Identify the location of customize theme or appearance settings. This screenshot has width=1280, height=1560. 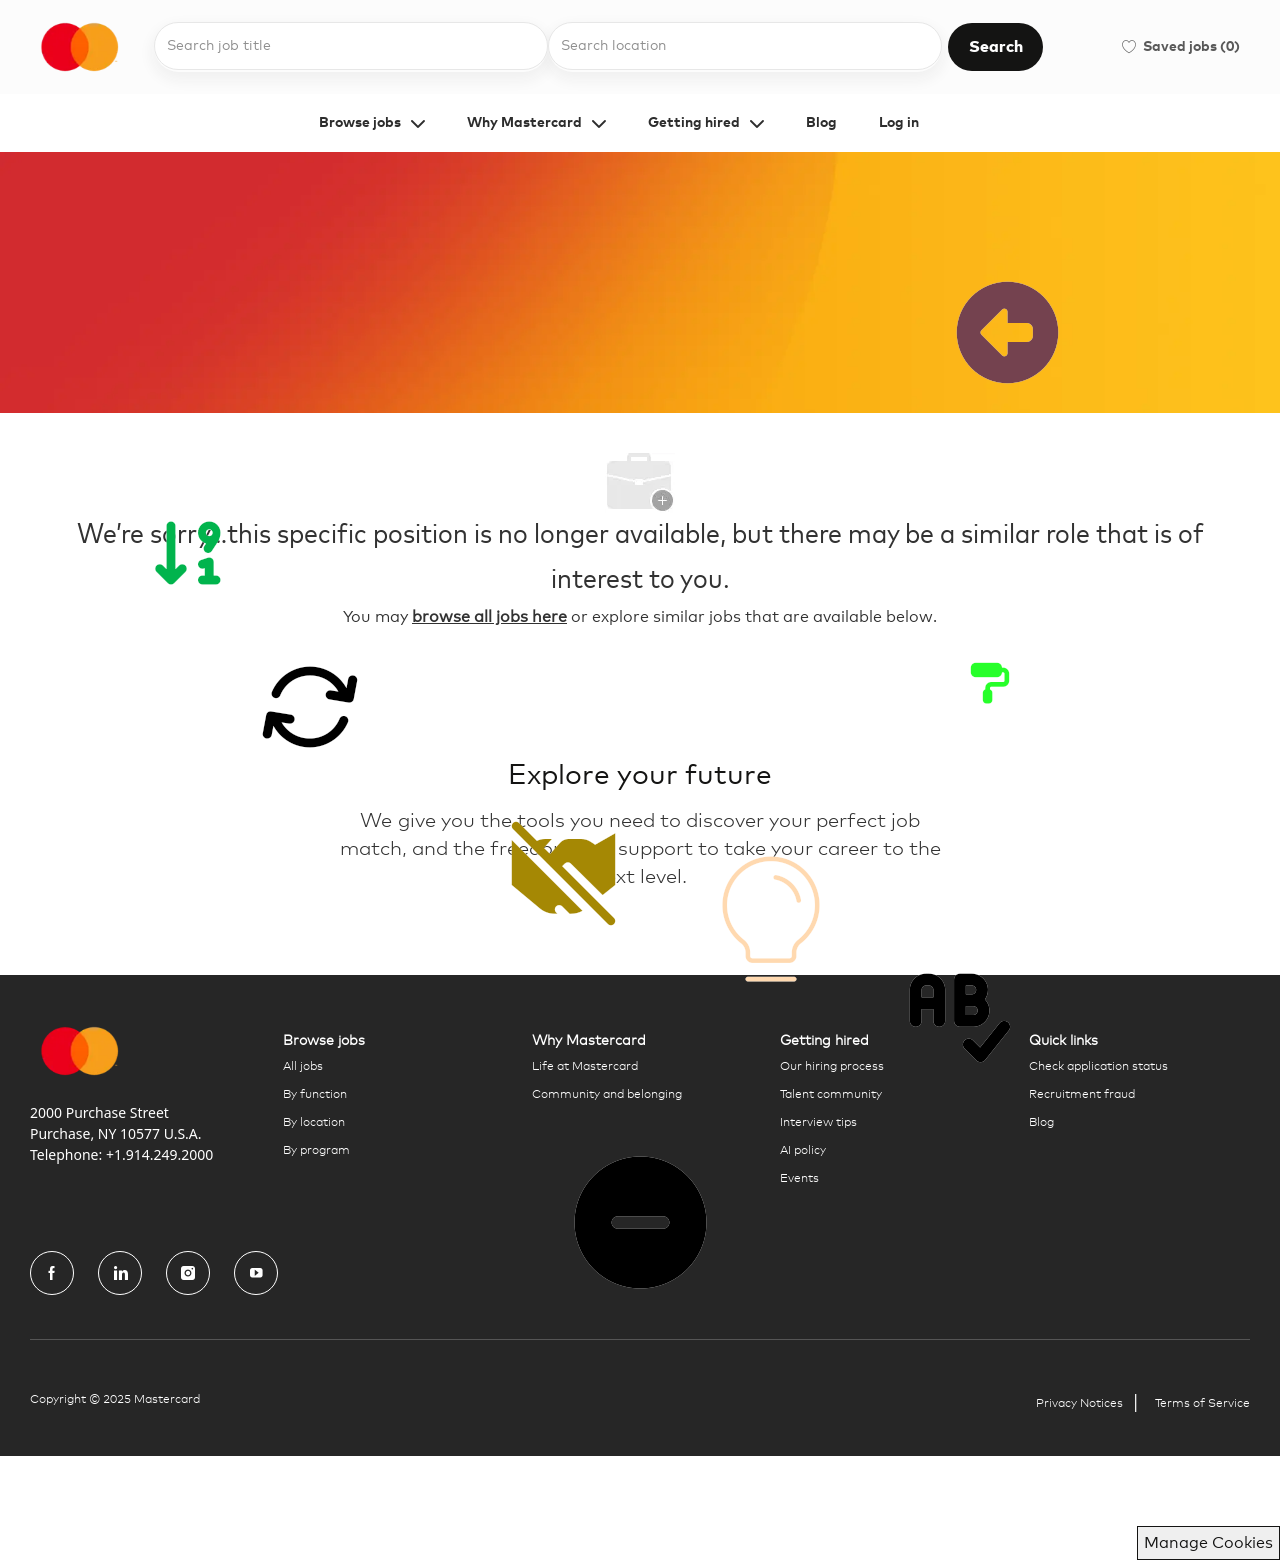
(990, 682).